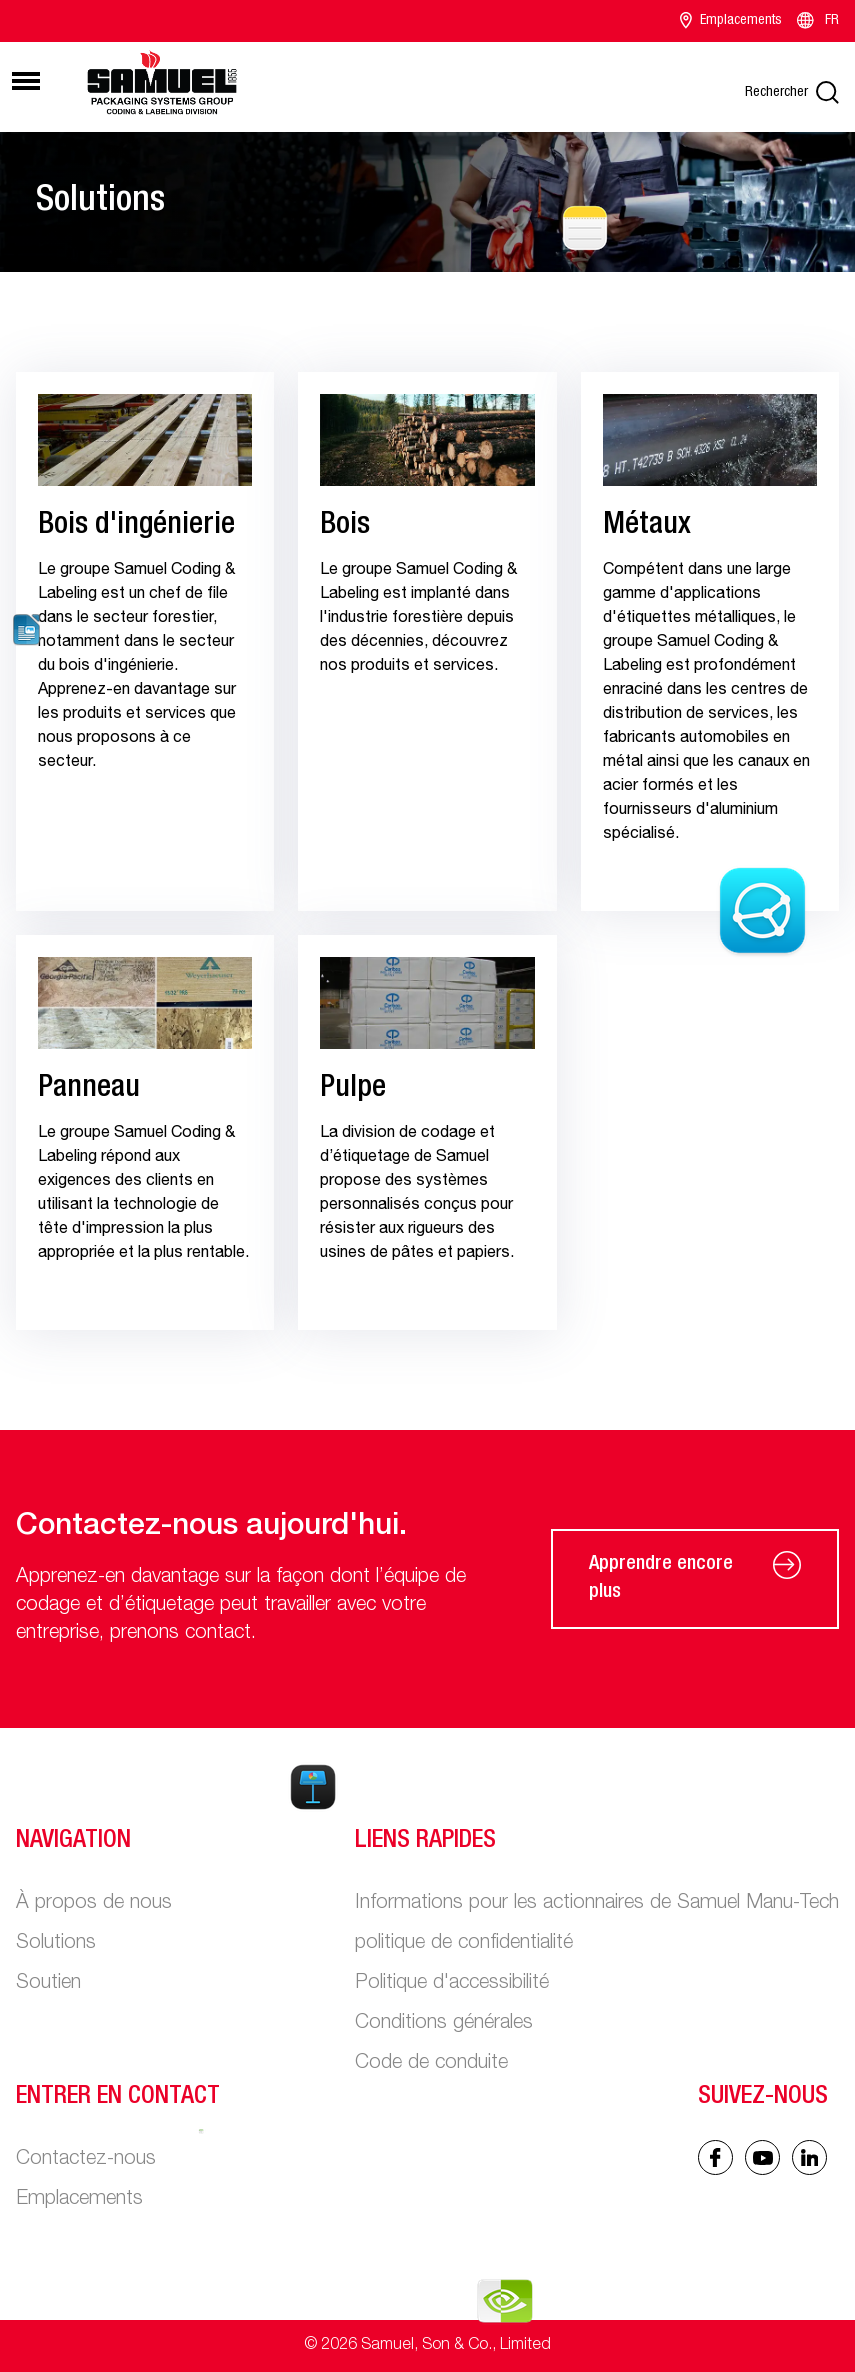 The width and height of the screenshot is (855, 2372). I want to click on open nvidia graphics card settings, so click(505, 2301).